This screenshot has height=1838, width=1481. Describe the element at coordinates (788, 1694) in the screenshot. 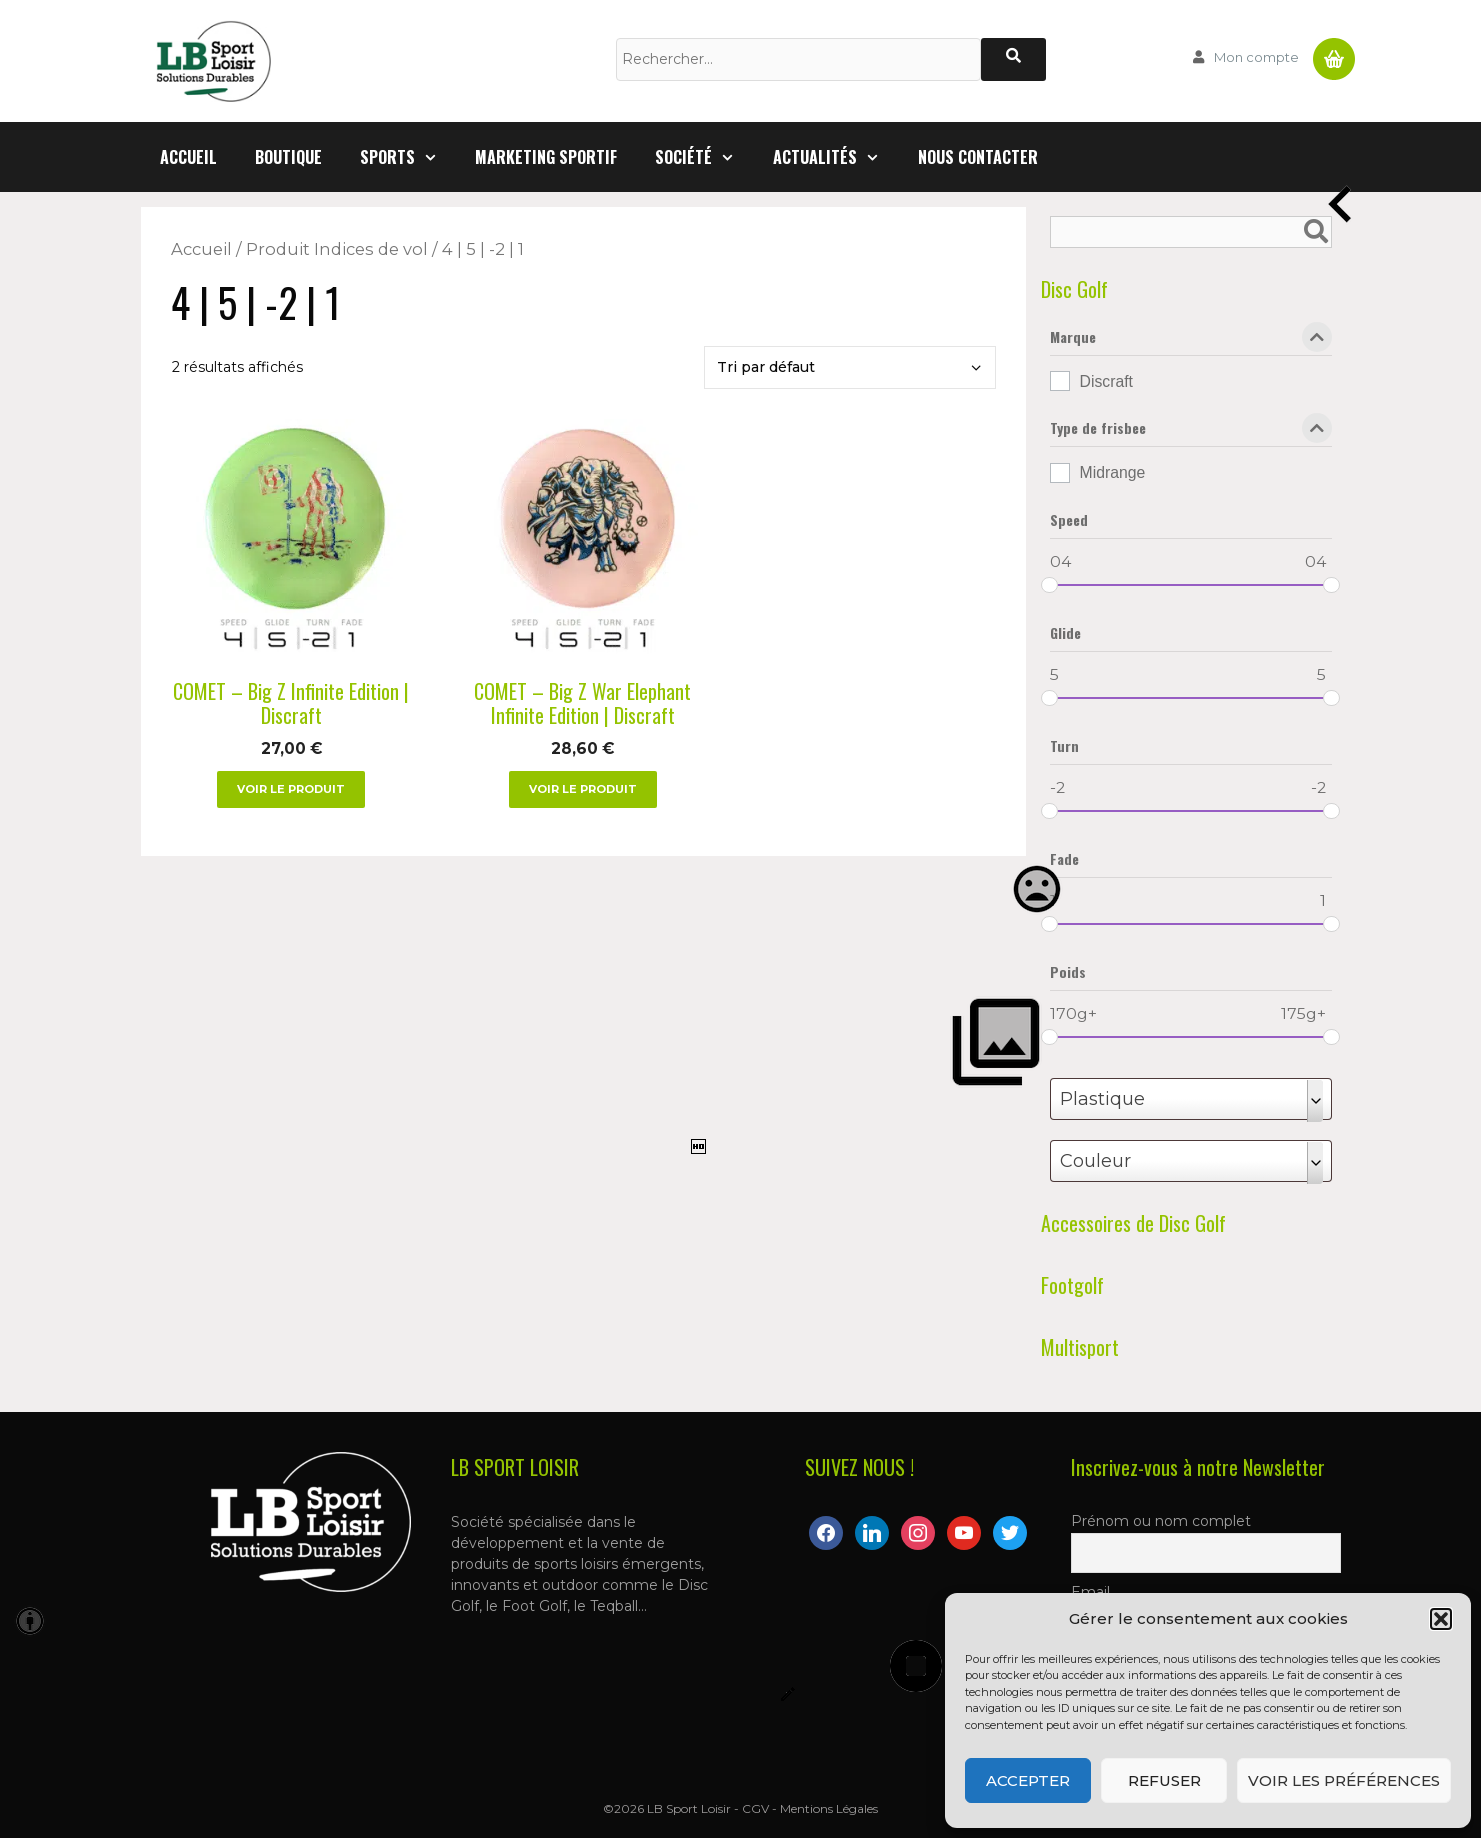

I see `edit or modify content` at that location.